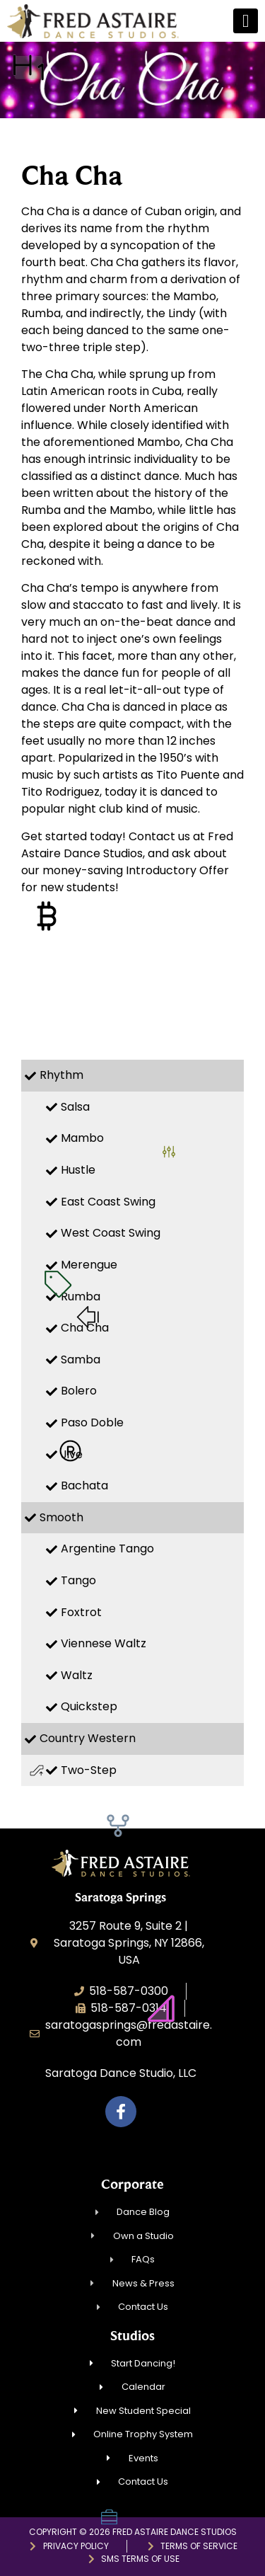  What do you see at coordinates (169, 1152) in the screenshot?
I see `adjust settings or preferences` at bounding box center [169, 1152].